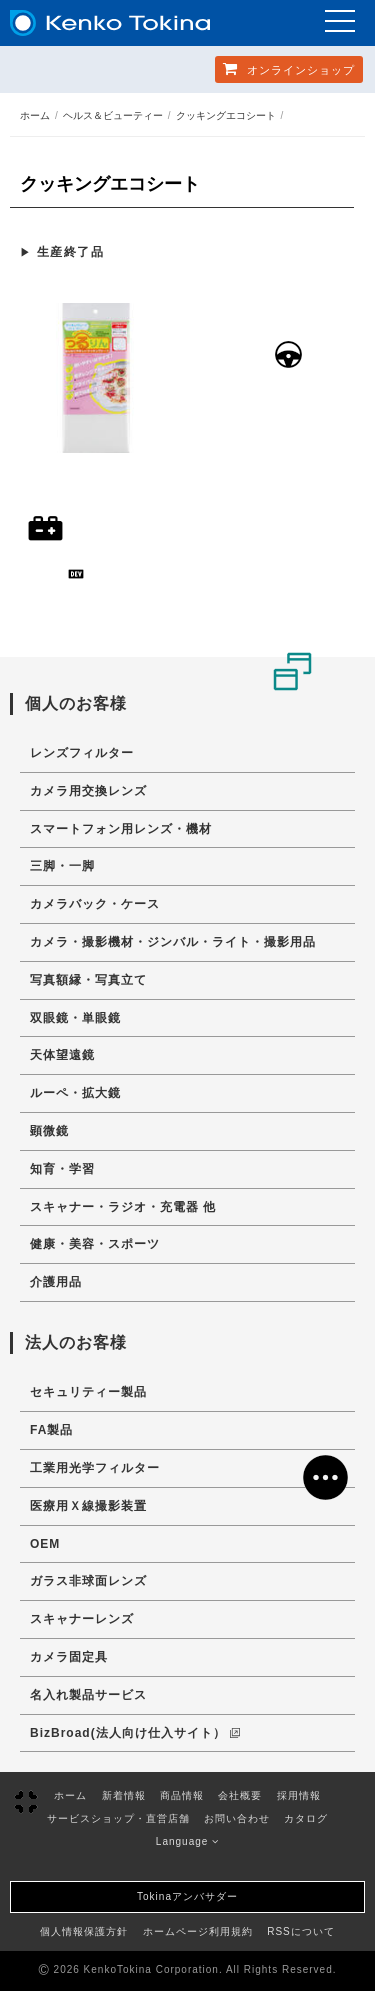 The image size is (375, 1991). What do you see at coordinates (292, 671) in the screenshot?
I see `switch between open windows` at bounding box center [292, 671].